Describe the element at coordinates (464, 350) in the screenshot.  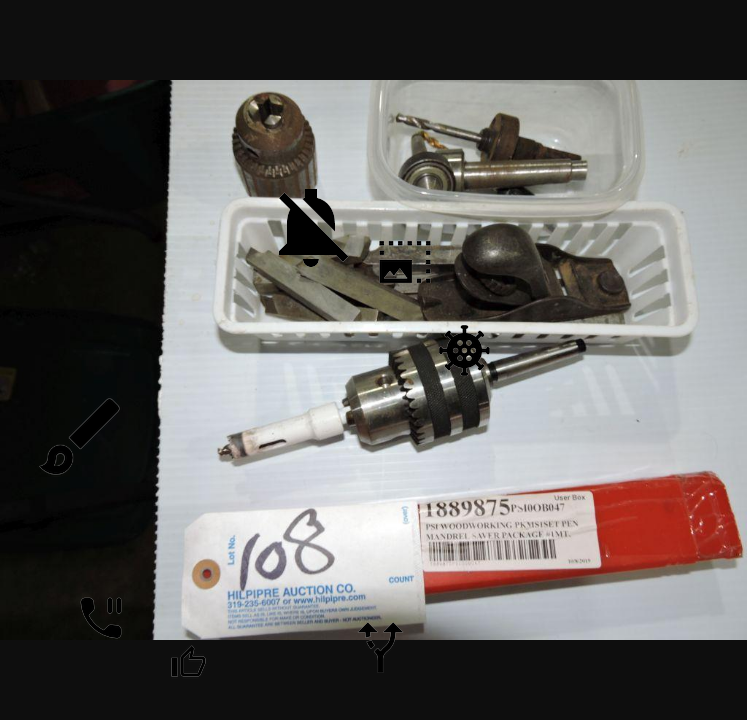
I see `view covid-19 health information` at that location.